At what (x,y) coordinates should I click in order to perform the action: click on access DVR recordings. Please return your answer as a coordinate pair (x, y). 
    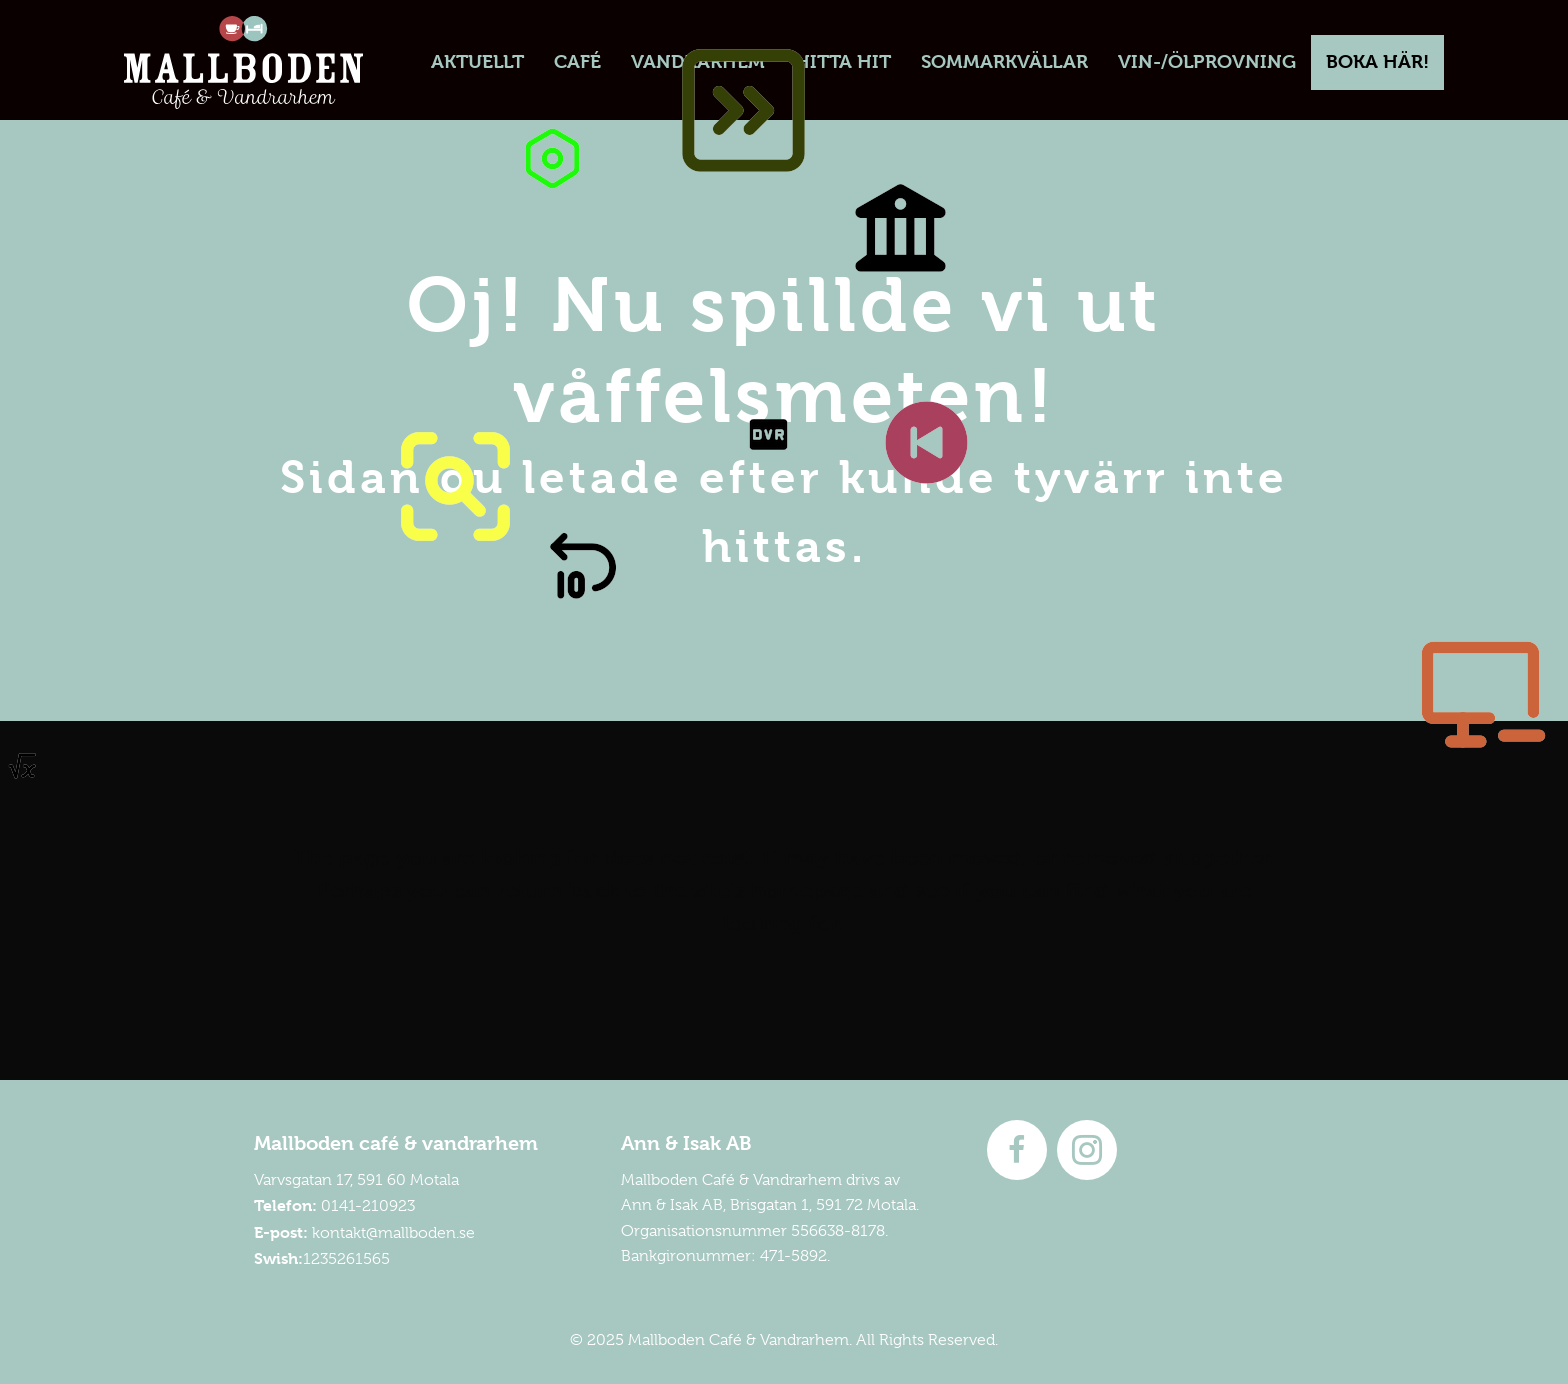
    Looking at the image, I should click on (768, 434).